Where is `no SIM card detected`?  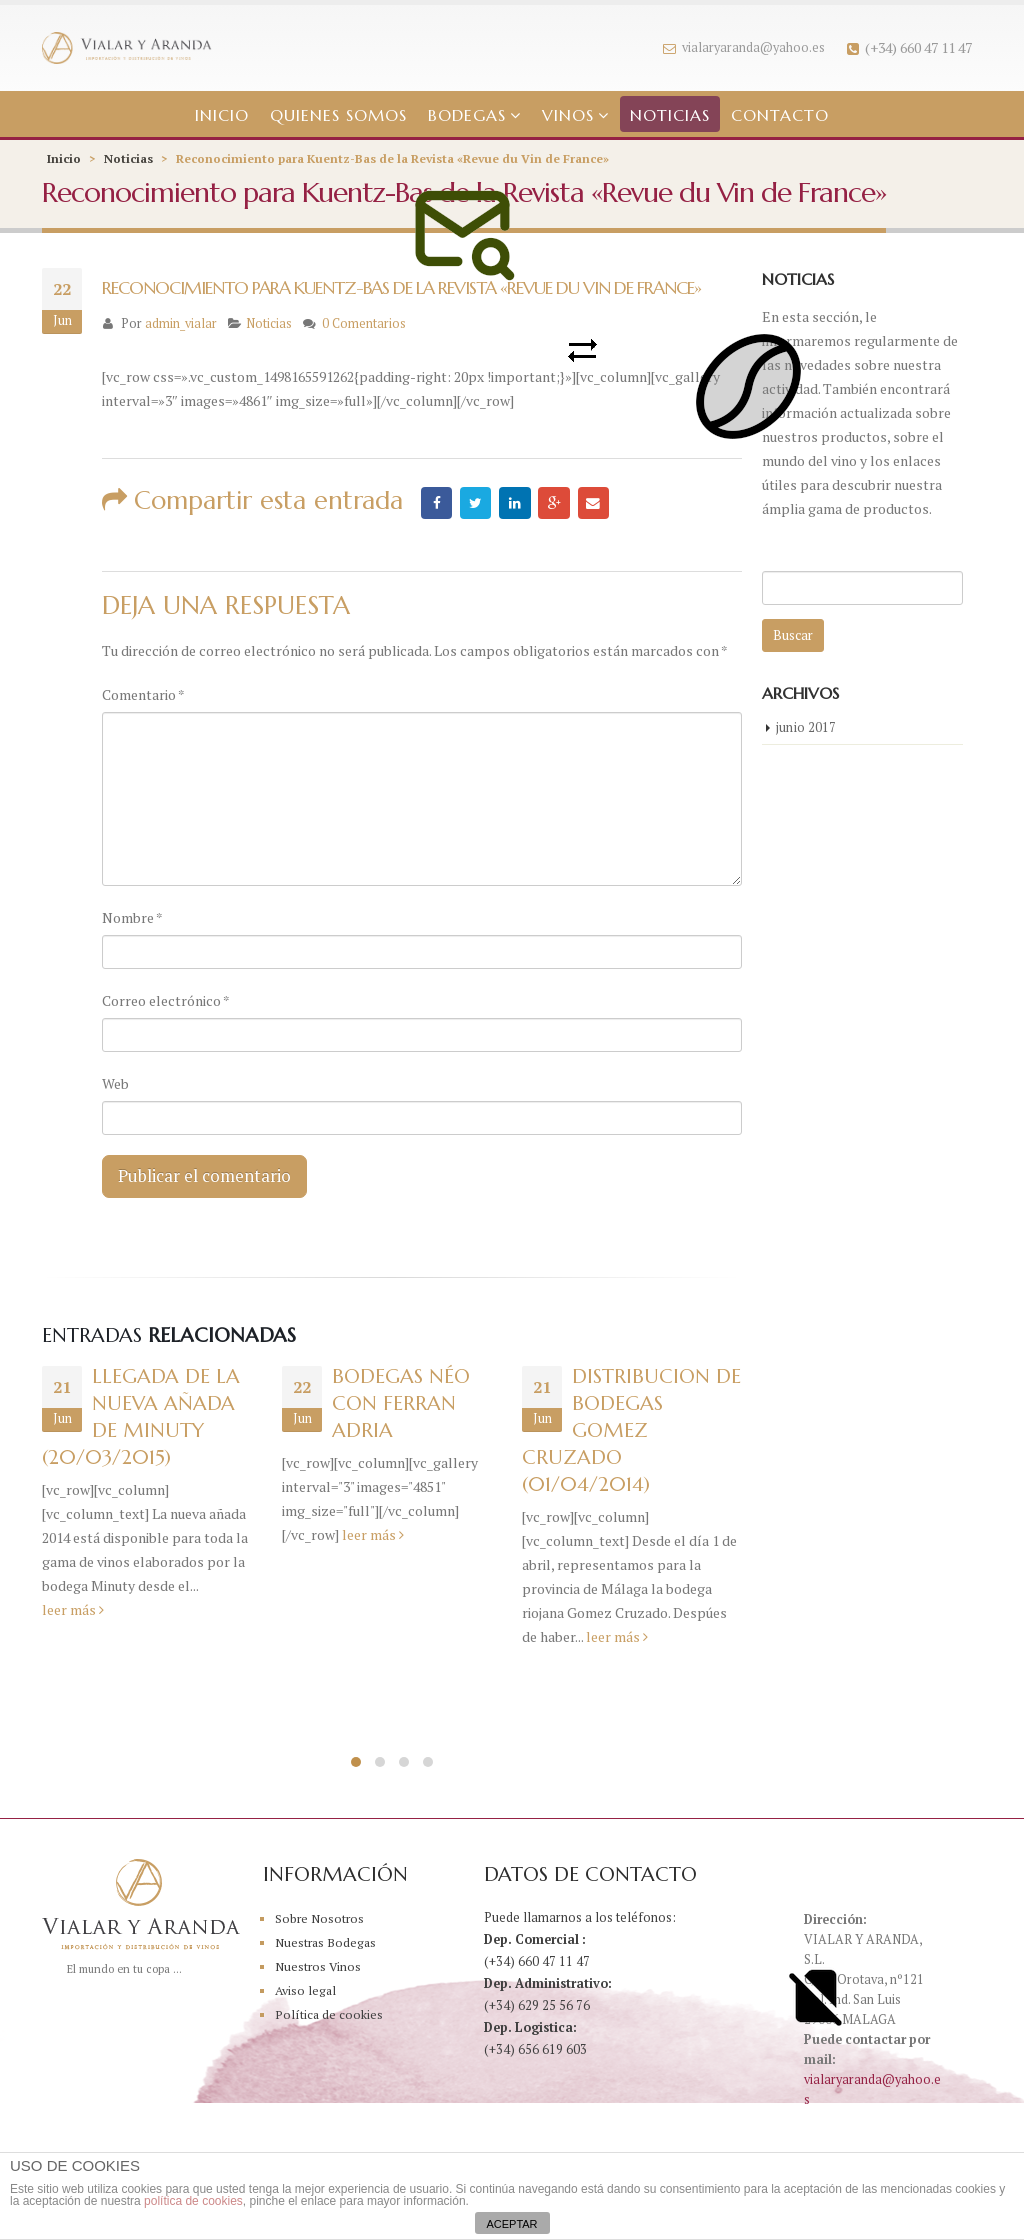 no SIM card detected is located at coordinates (816, 1996).